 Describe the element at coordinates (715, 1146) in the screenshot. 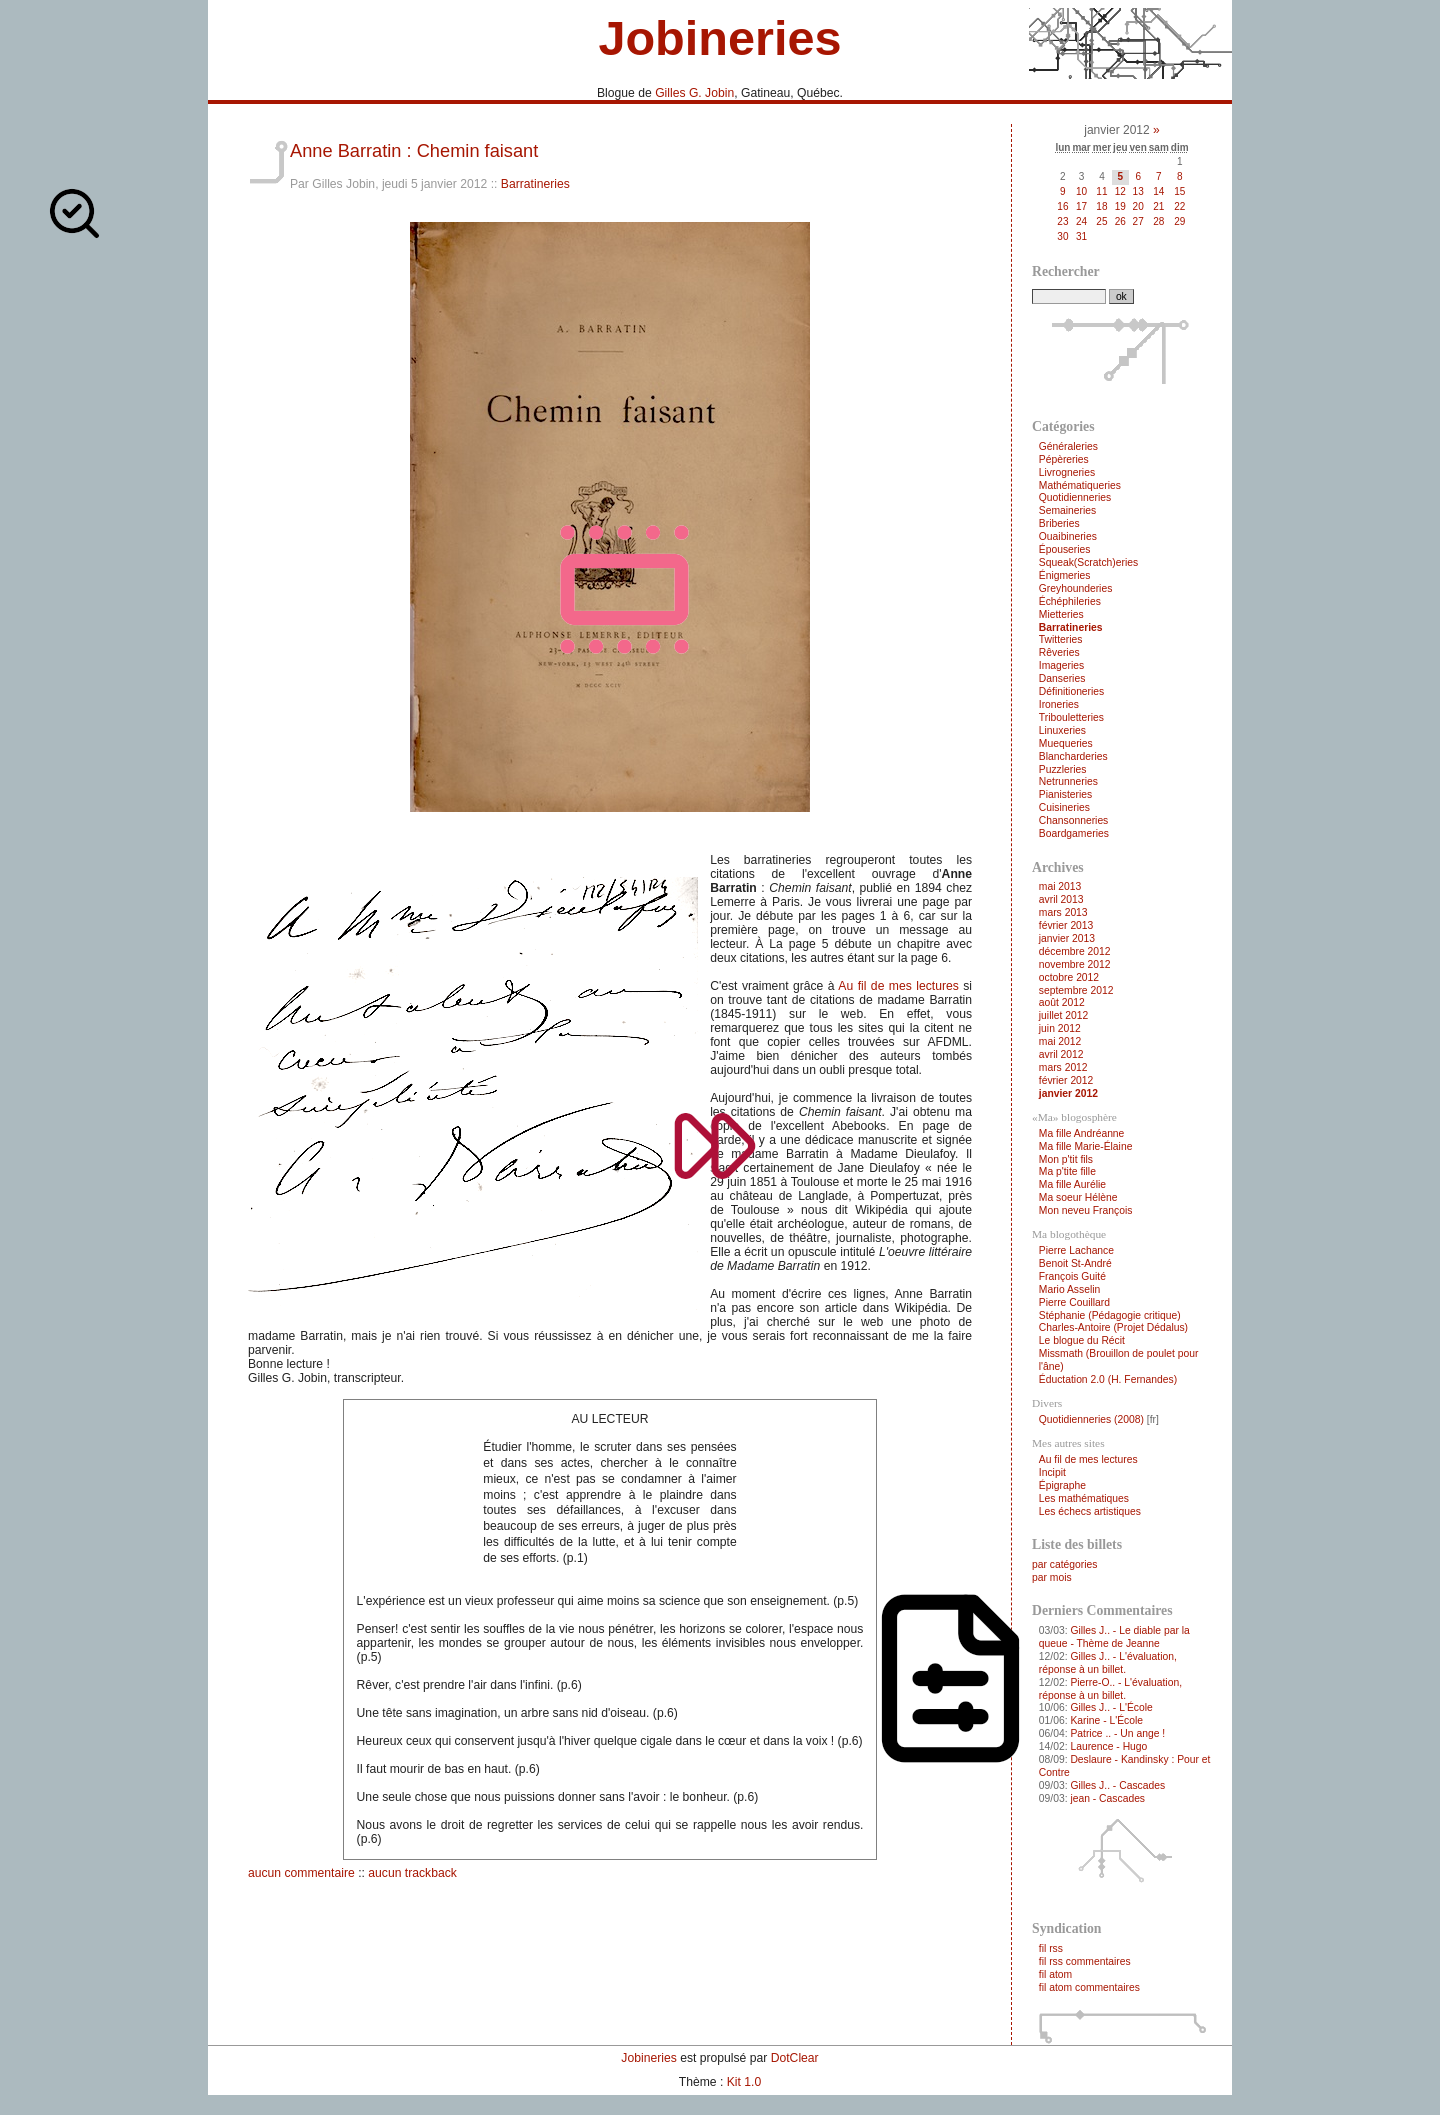

I see `skip forward in media playback` at that location.